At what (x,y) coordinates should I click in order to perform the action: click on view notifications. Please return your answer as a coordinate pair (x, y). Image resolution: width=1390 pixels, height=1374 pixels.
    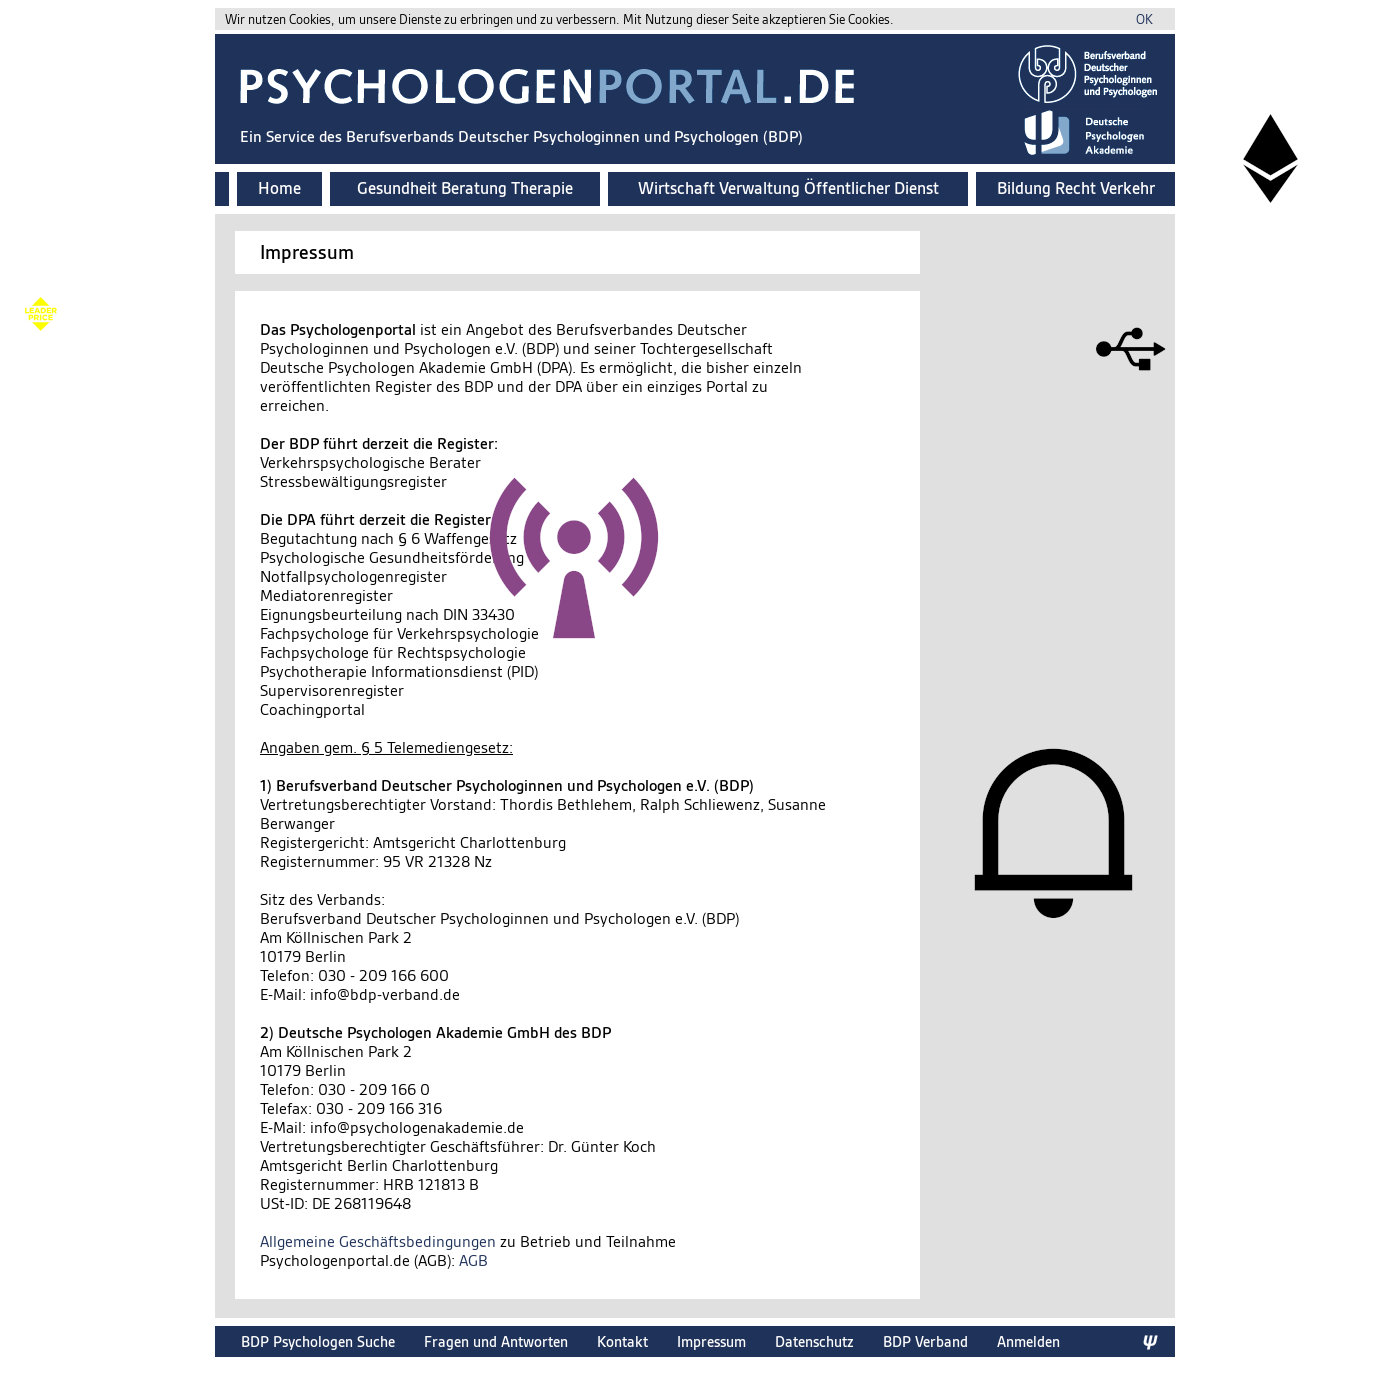
    Looking at the image, I should click on (1053, 827).